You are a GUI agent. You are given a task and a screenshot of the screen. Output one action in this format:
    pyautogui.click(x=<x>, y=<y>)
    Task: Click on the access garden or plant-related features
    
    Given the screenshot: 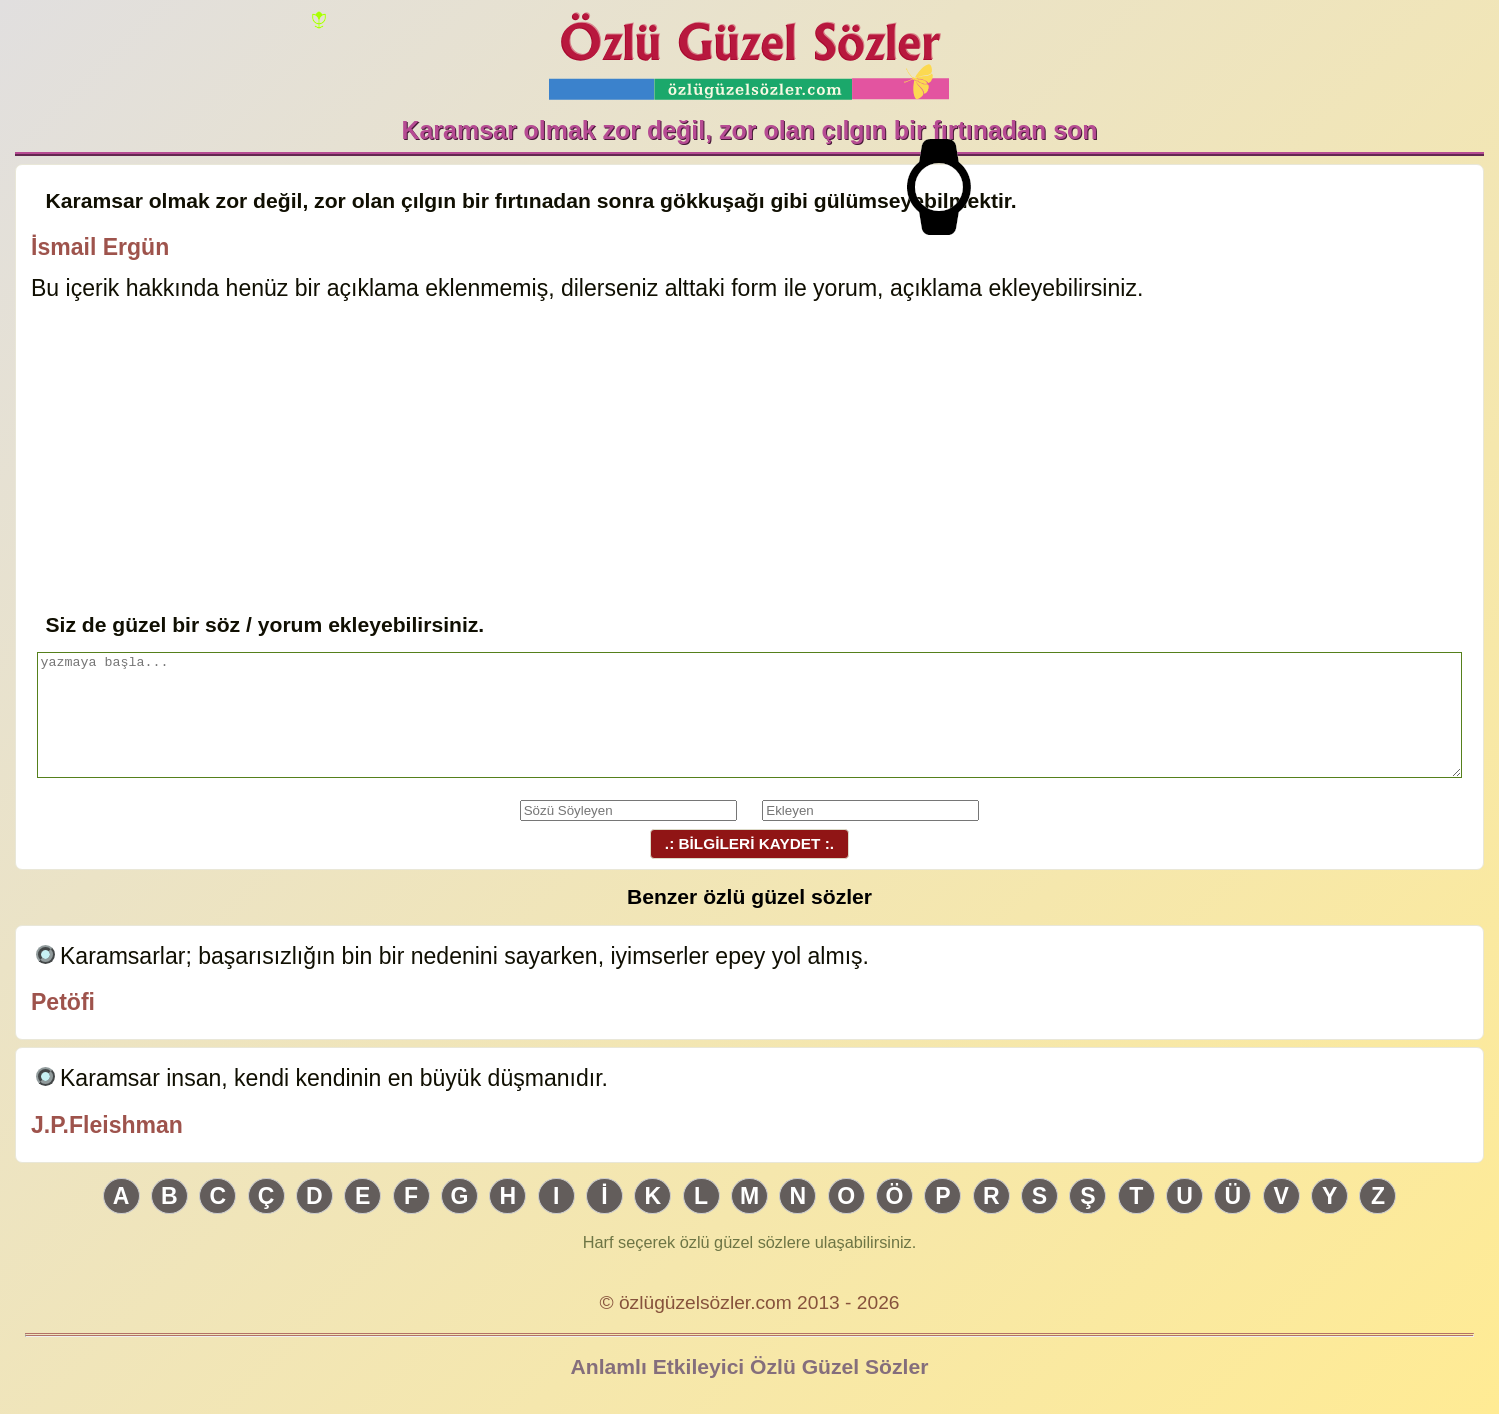 What is the action you would take?
    pyautogui.click(x=319, y=20)
    